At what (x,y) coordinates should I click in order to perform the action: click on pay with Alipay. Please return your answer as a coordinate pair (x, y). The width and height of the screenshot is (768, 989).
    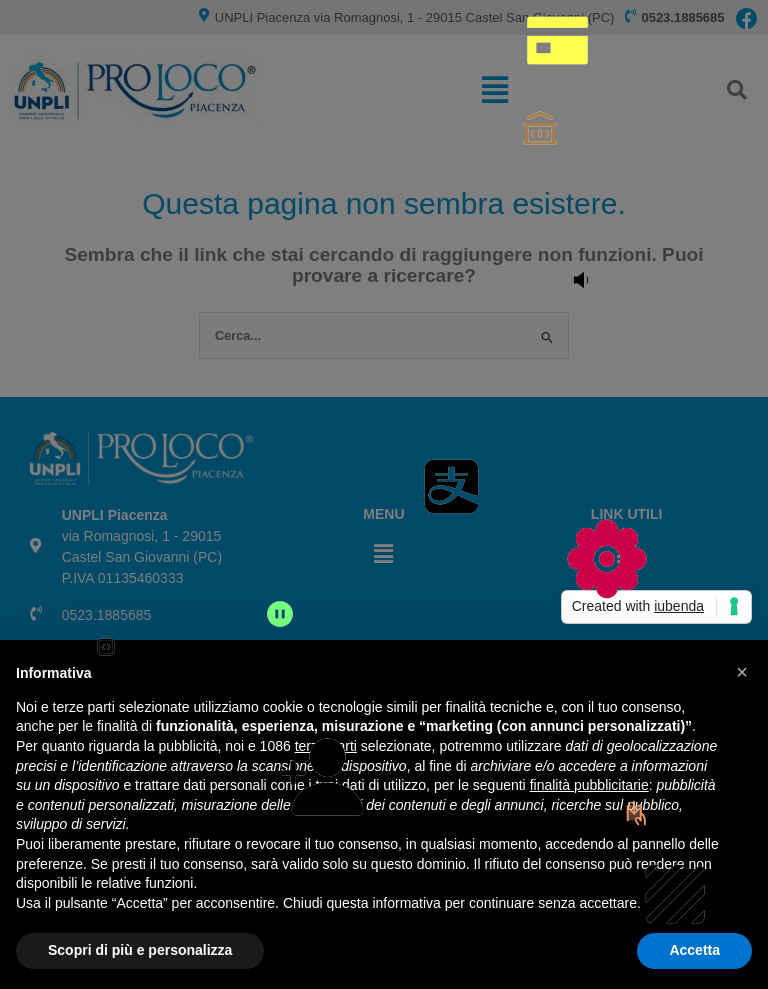
    Looking at the image, I should click on (451, 486).